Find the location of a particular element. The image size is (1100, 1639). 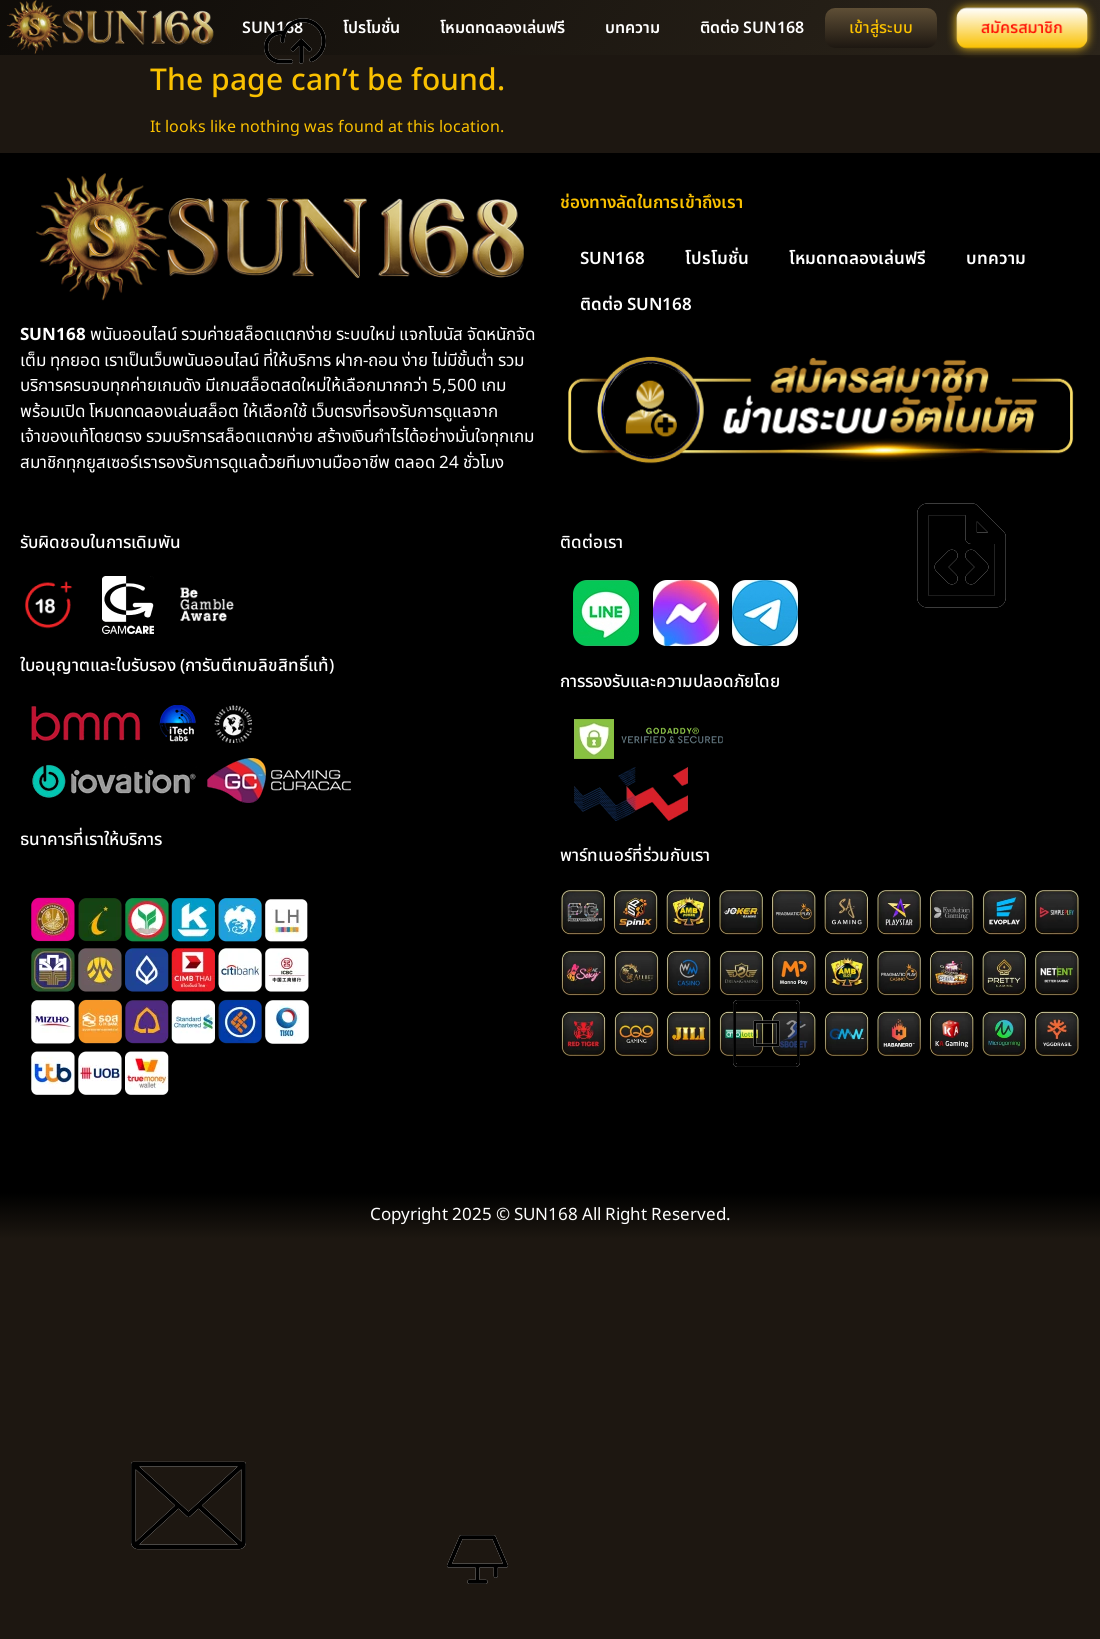

view app or brand logo is located at coordinates (766, 1033).